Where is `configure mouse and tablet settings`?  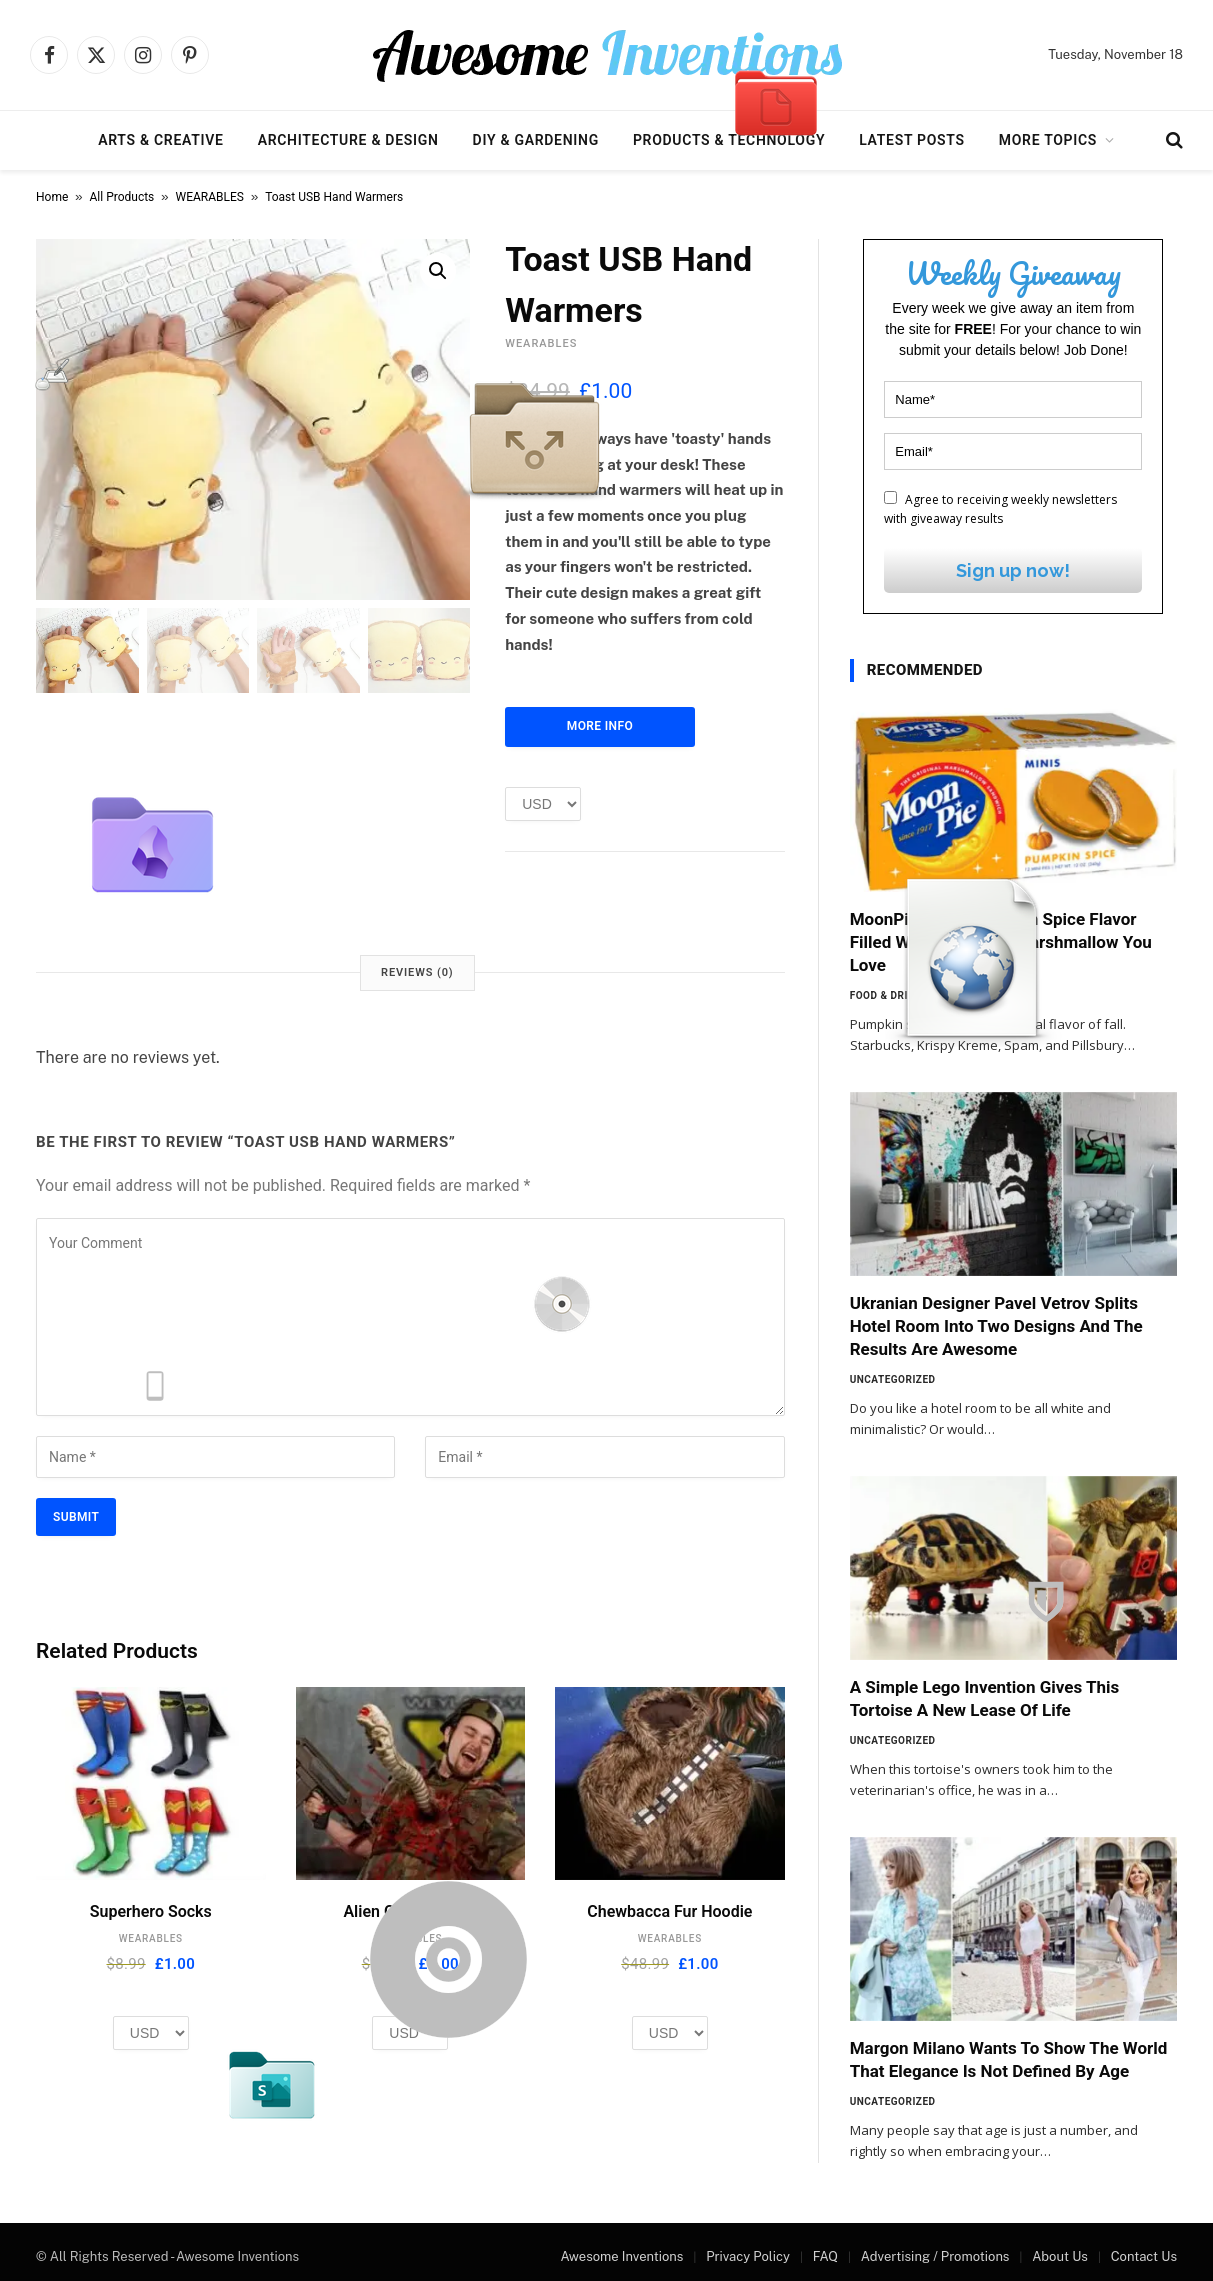 configure mouse and tablet settings is located at coordinates (52, 375).